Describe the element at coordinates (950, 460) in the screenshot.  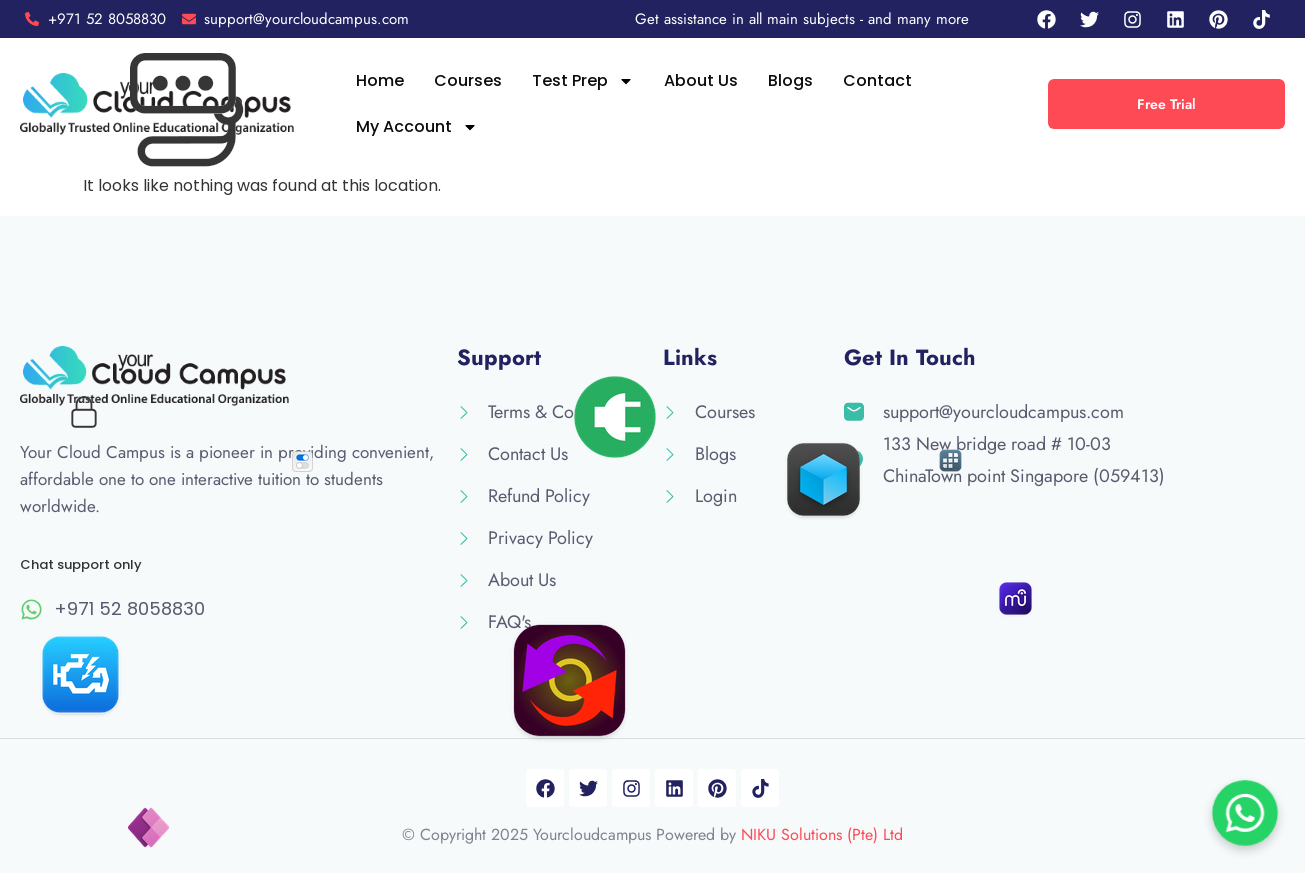
I see `open stata statistical software` at that location.